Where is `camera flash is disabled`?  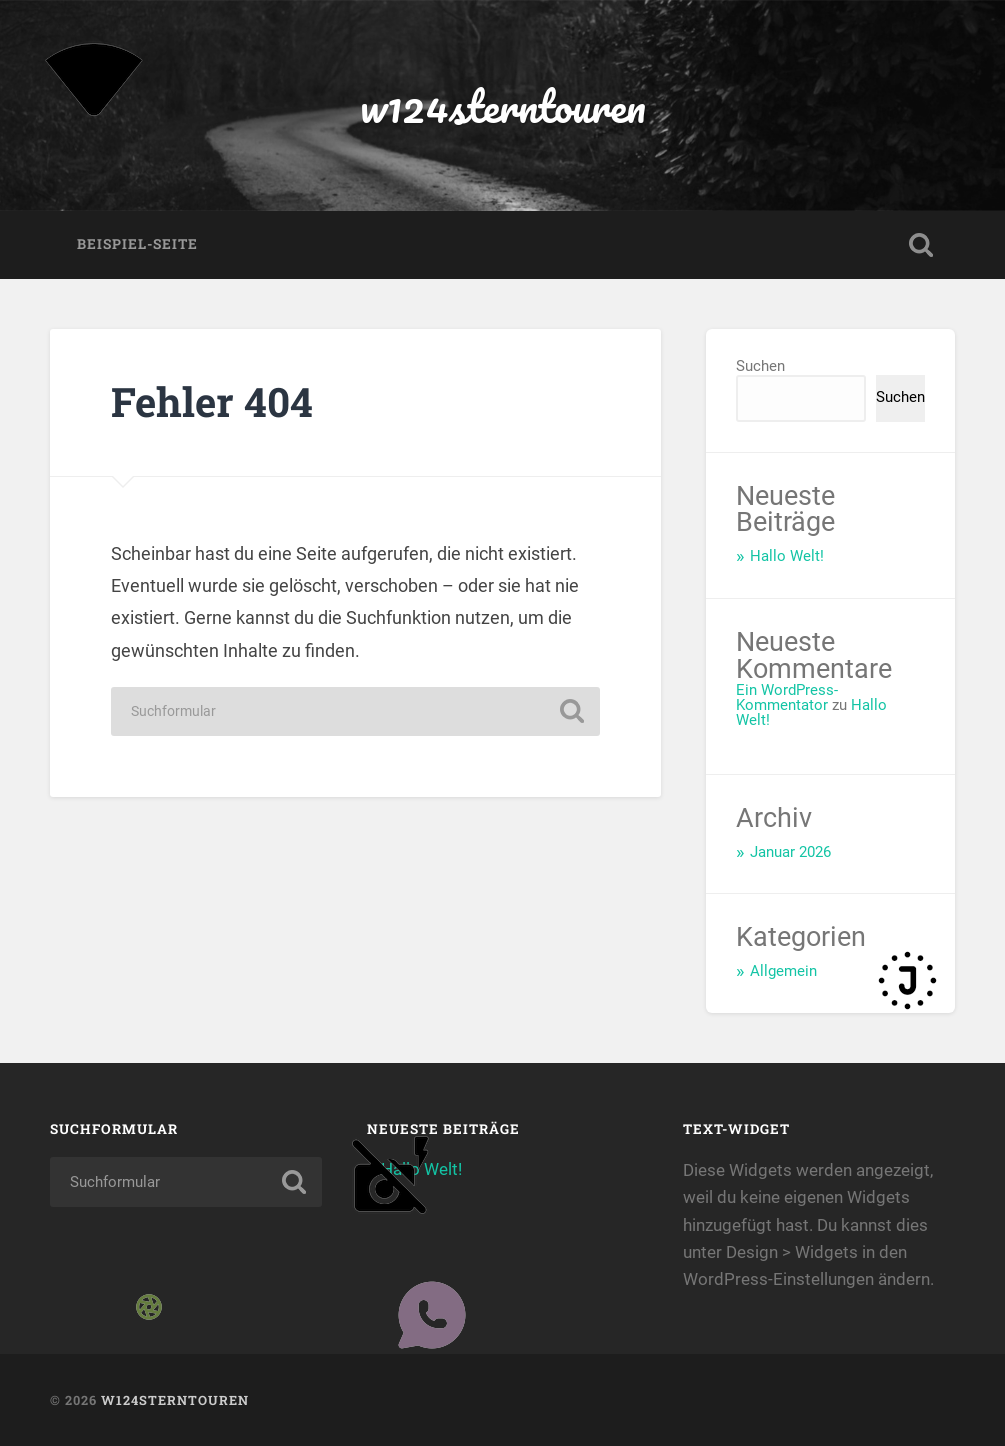
camera flash is disabled is located at coordinates (392, 1174).